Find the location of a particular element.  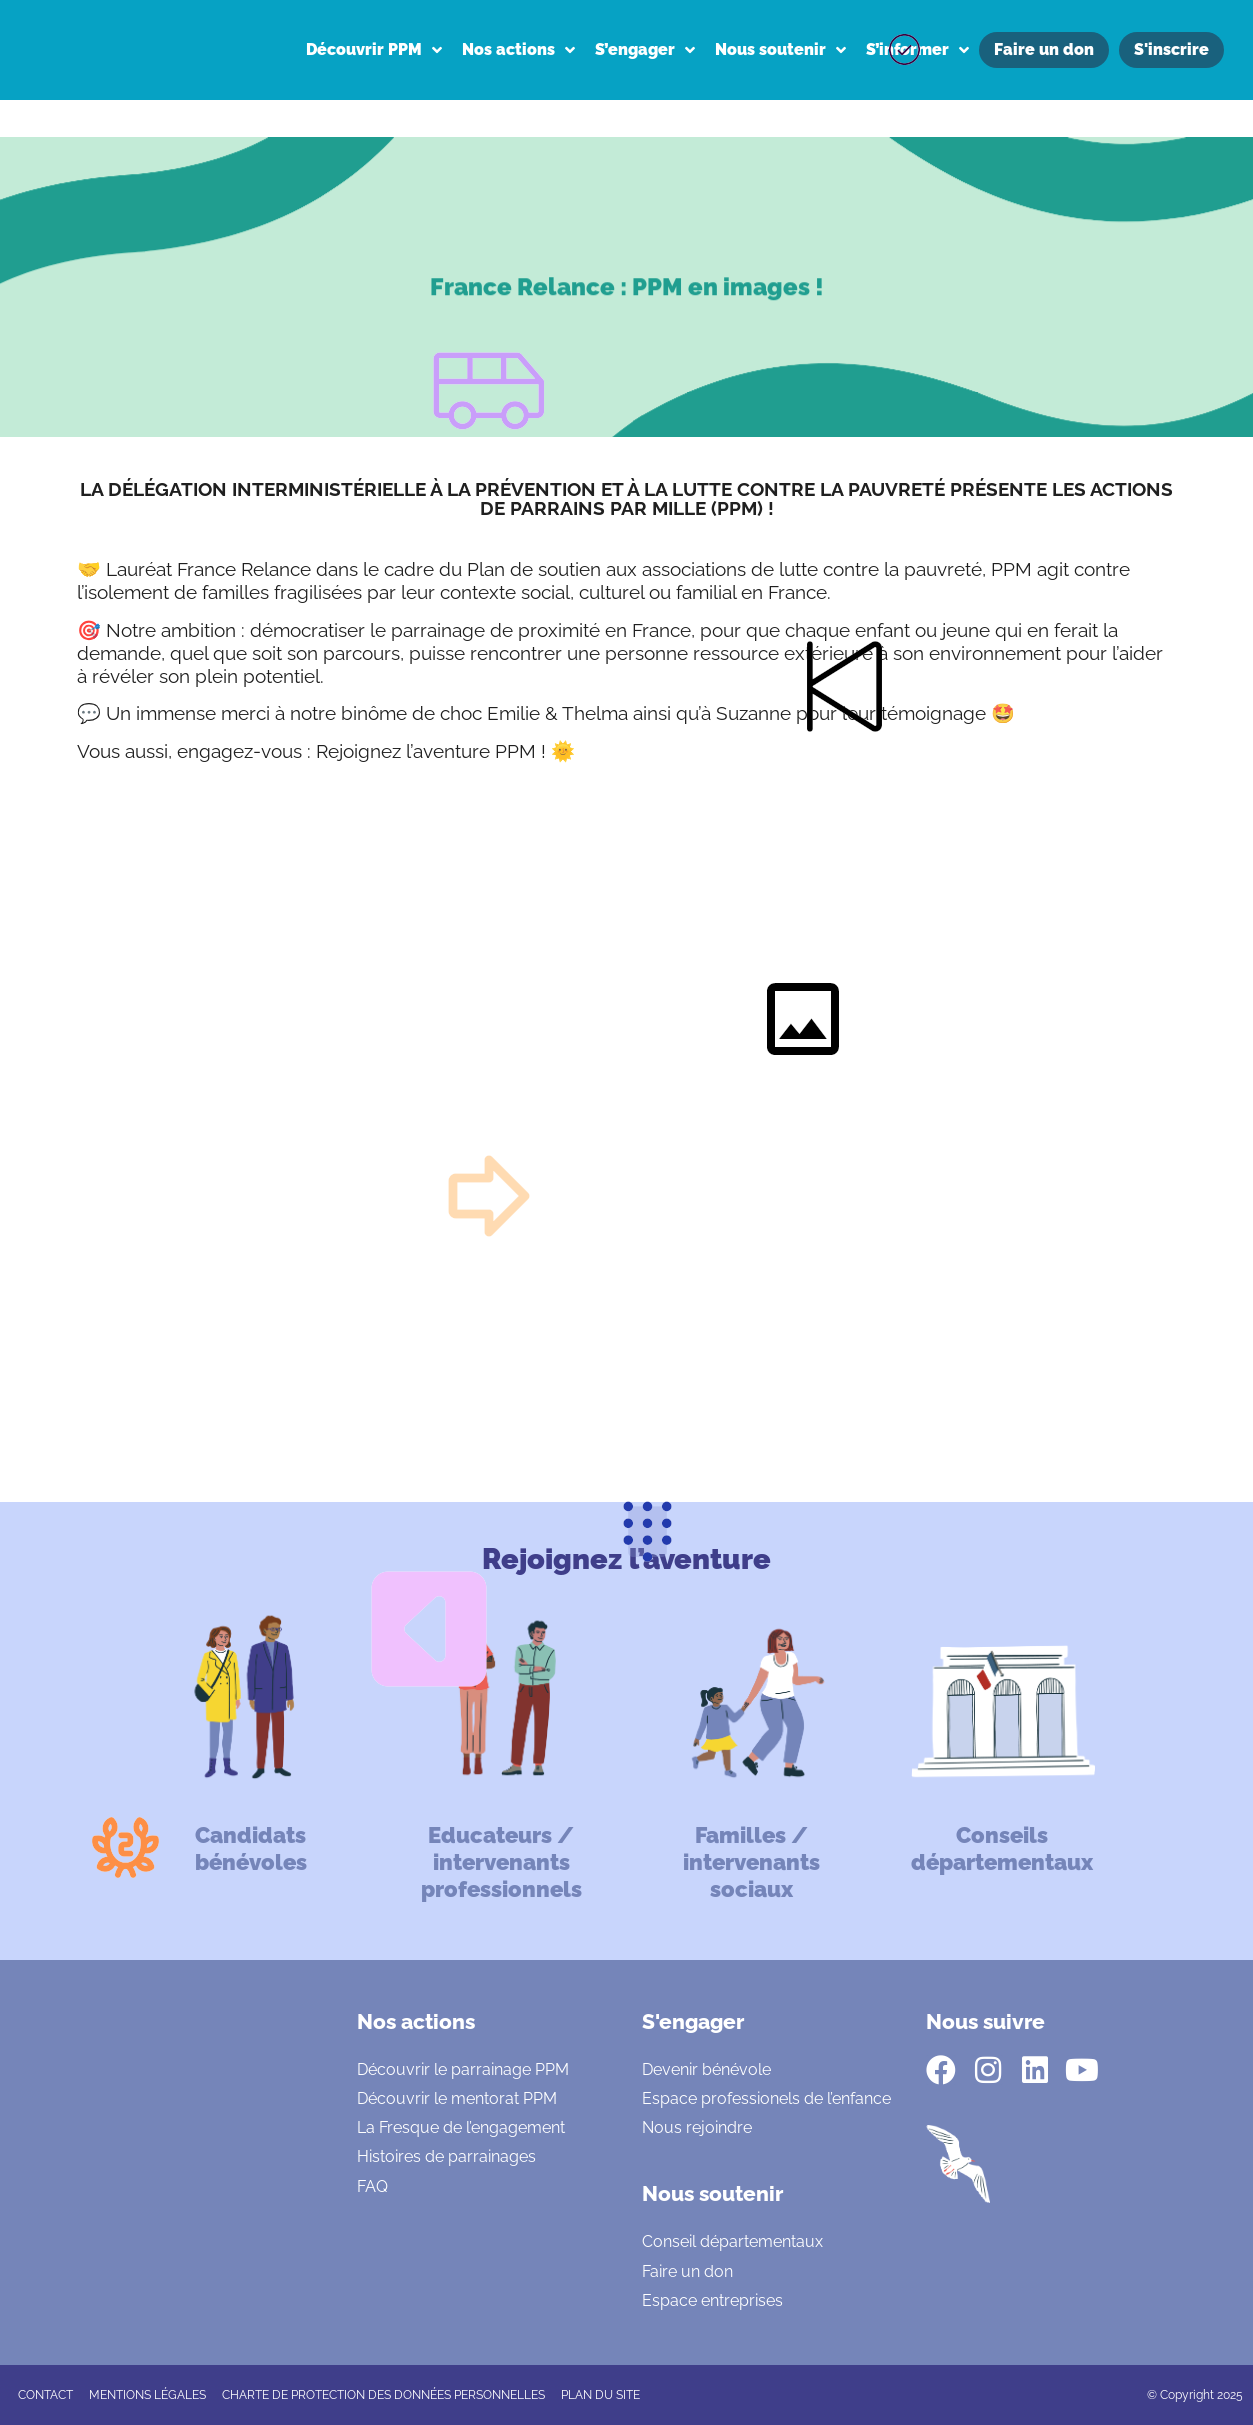

navigate to the previous item or screen is located at coordinates (429, 1629).